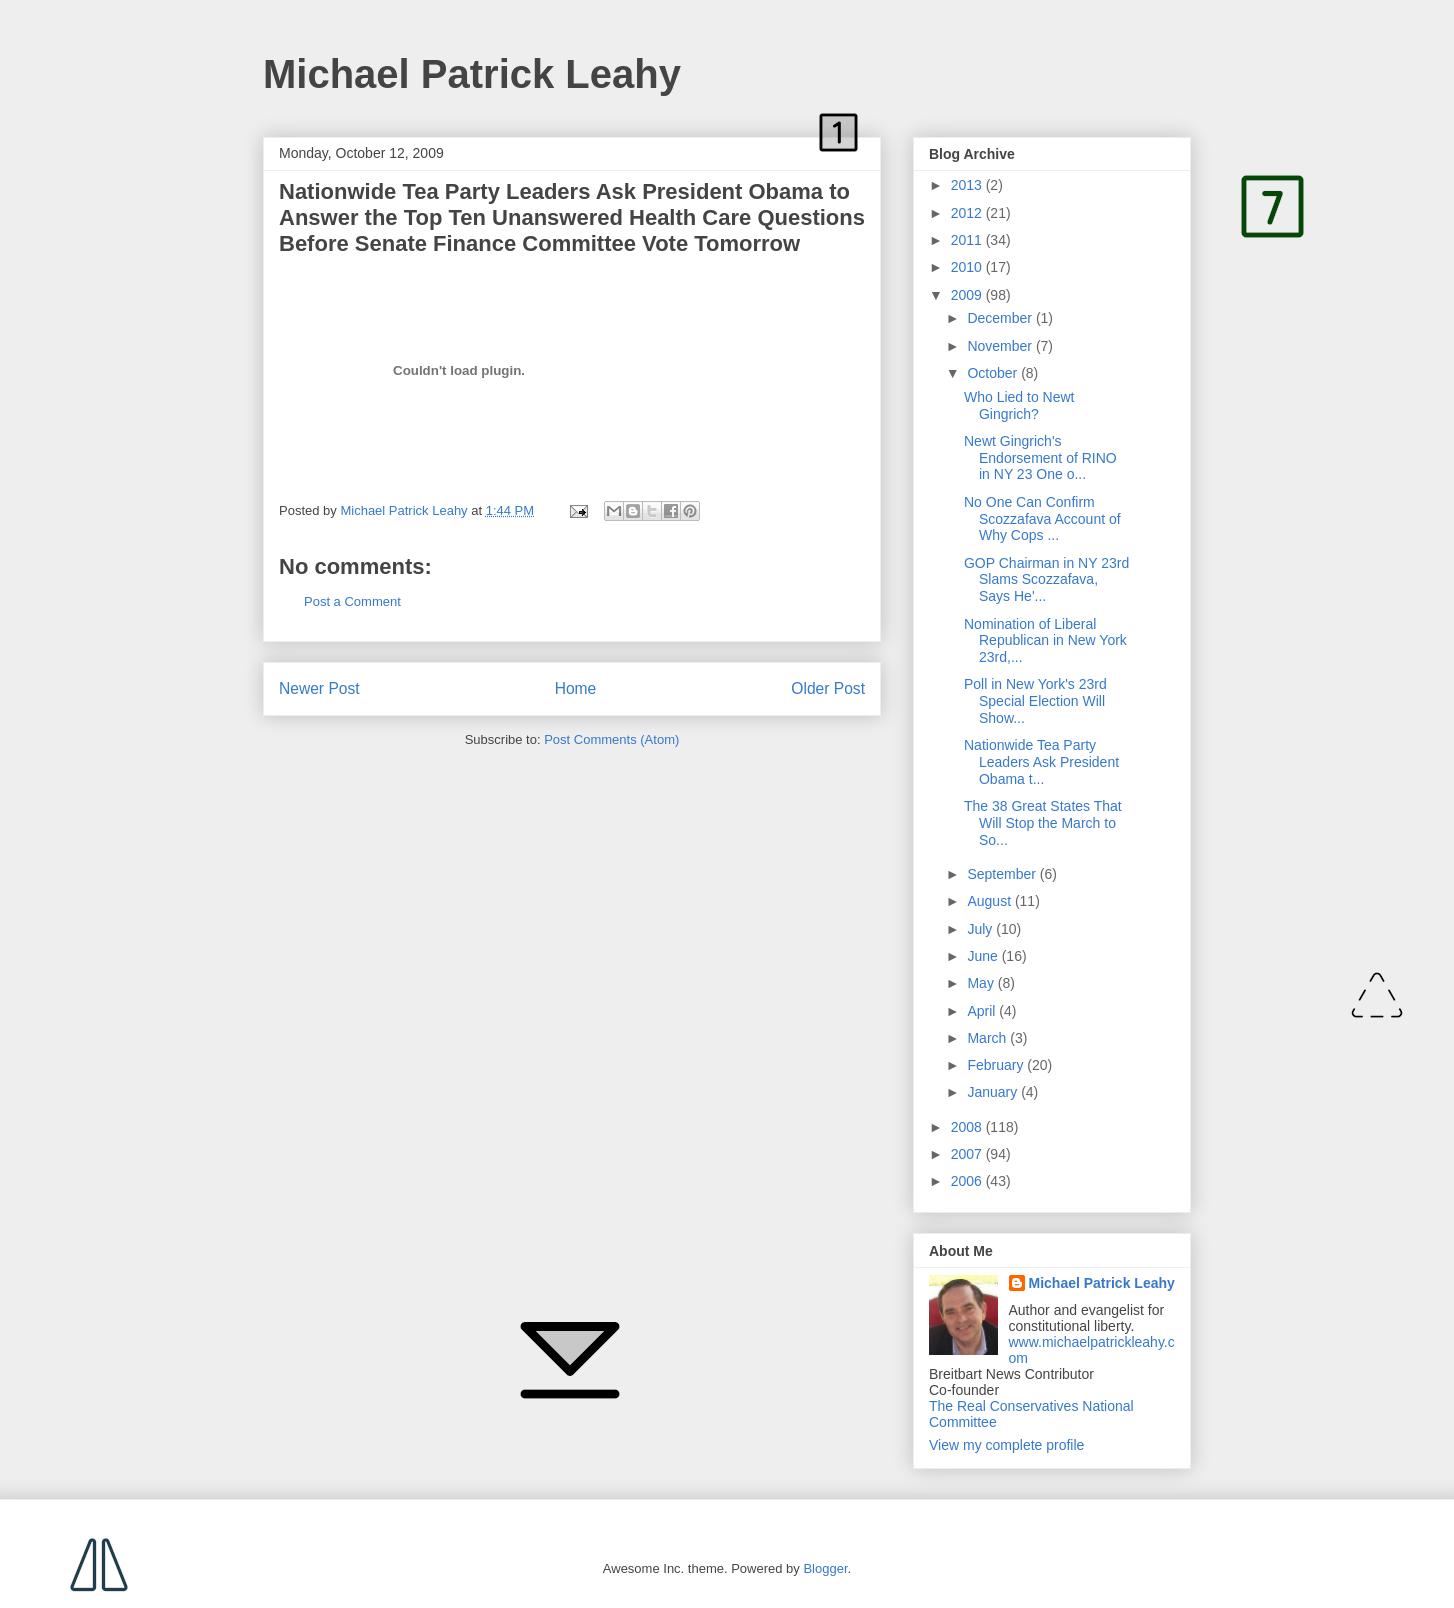  Describe the element at coordinates (1272, 206) in the screenshot. I see `select or input the number seven` at that location.